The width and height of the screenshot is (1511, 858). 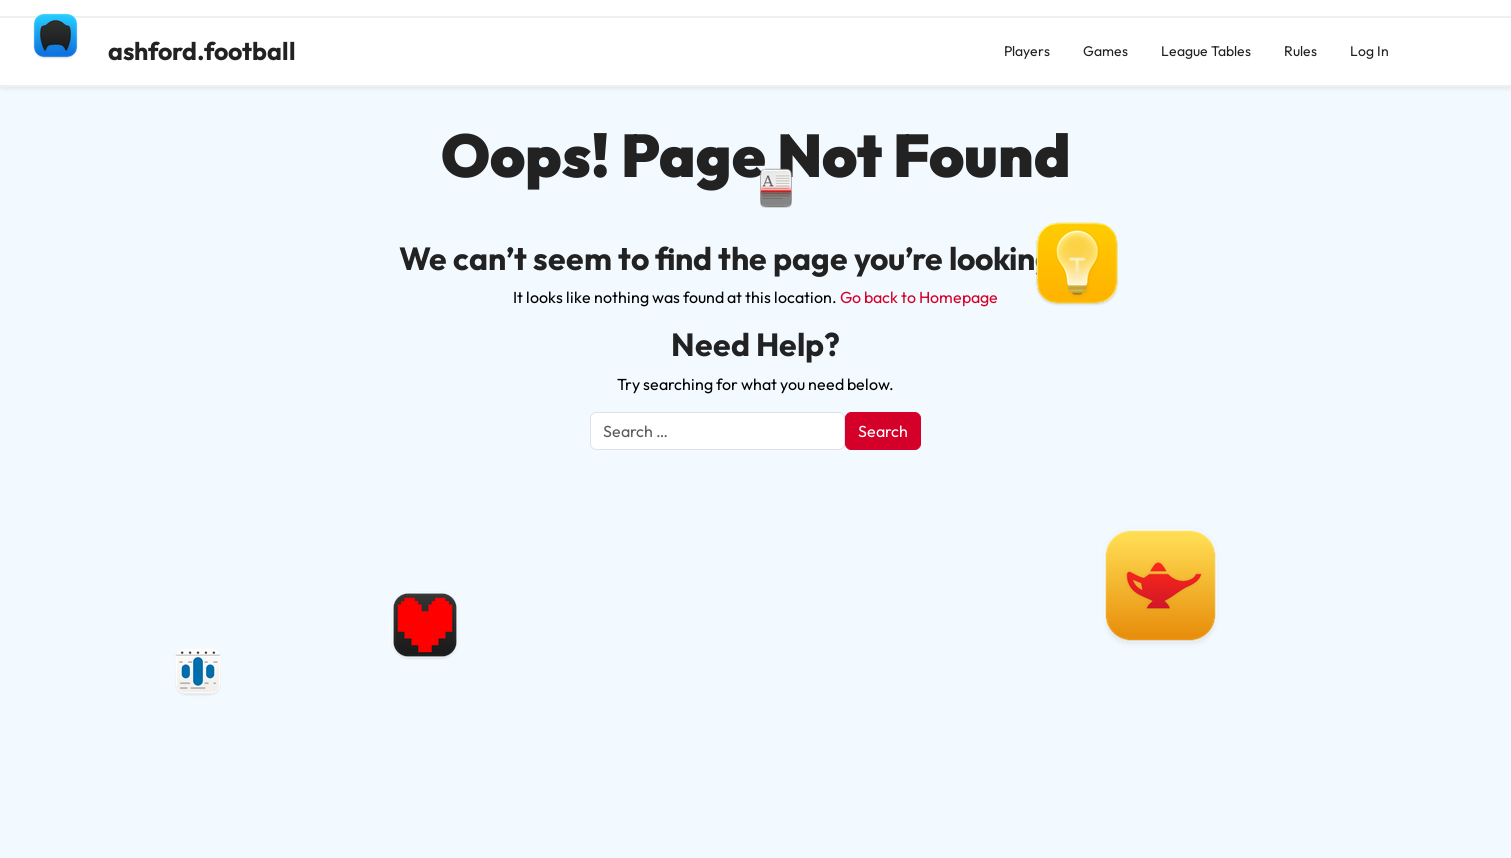 I want to click on open speech note app for voice transcription, so click(x=198, y=671).